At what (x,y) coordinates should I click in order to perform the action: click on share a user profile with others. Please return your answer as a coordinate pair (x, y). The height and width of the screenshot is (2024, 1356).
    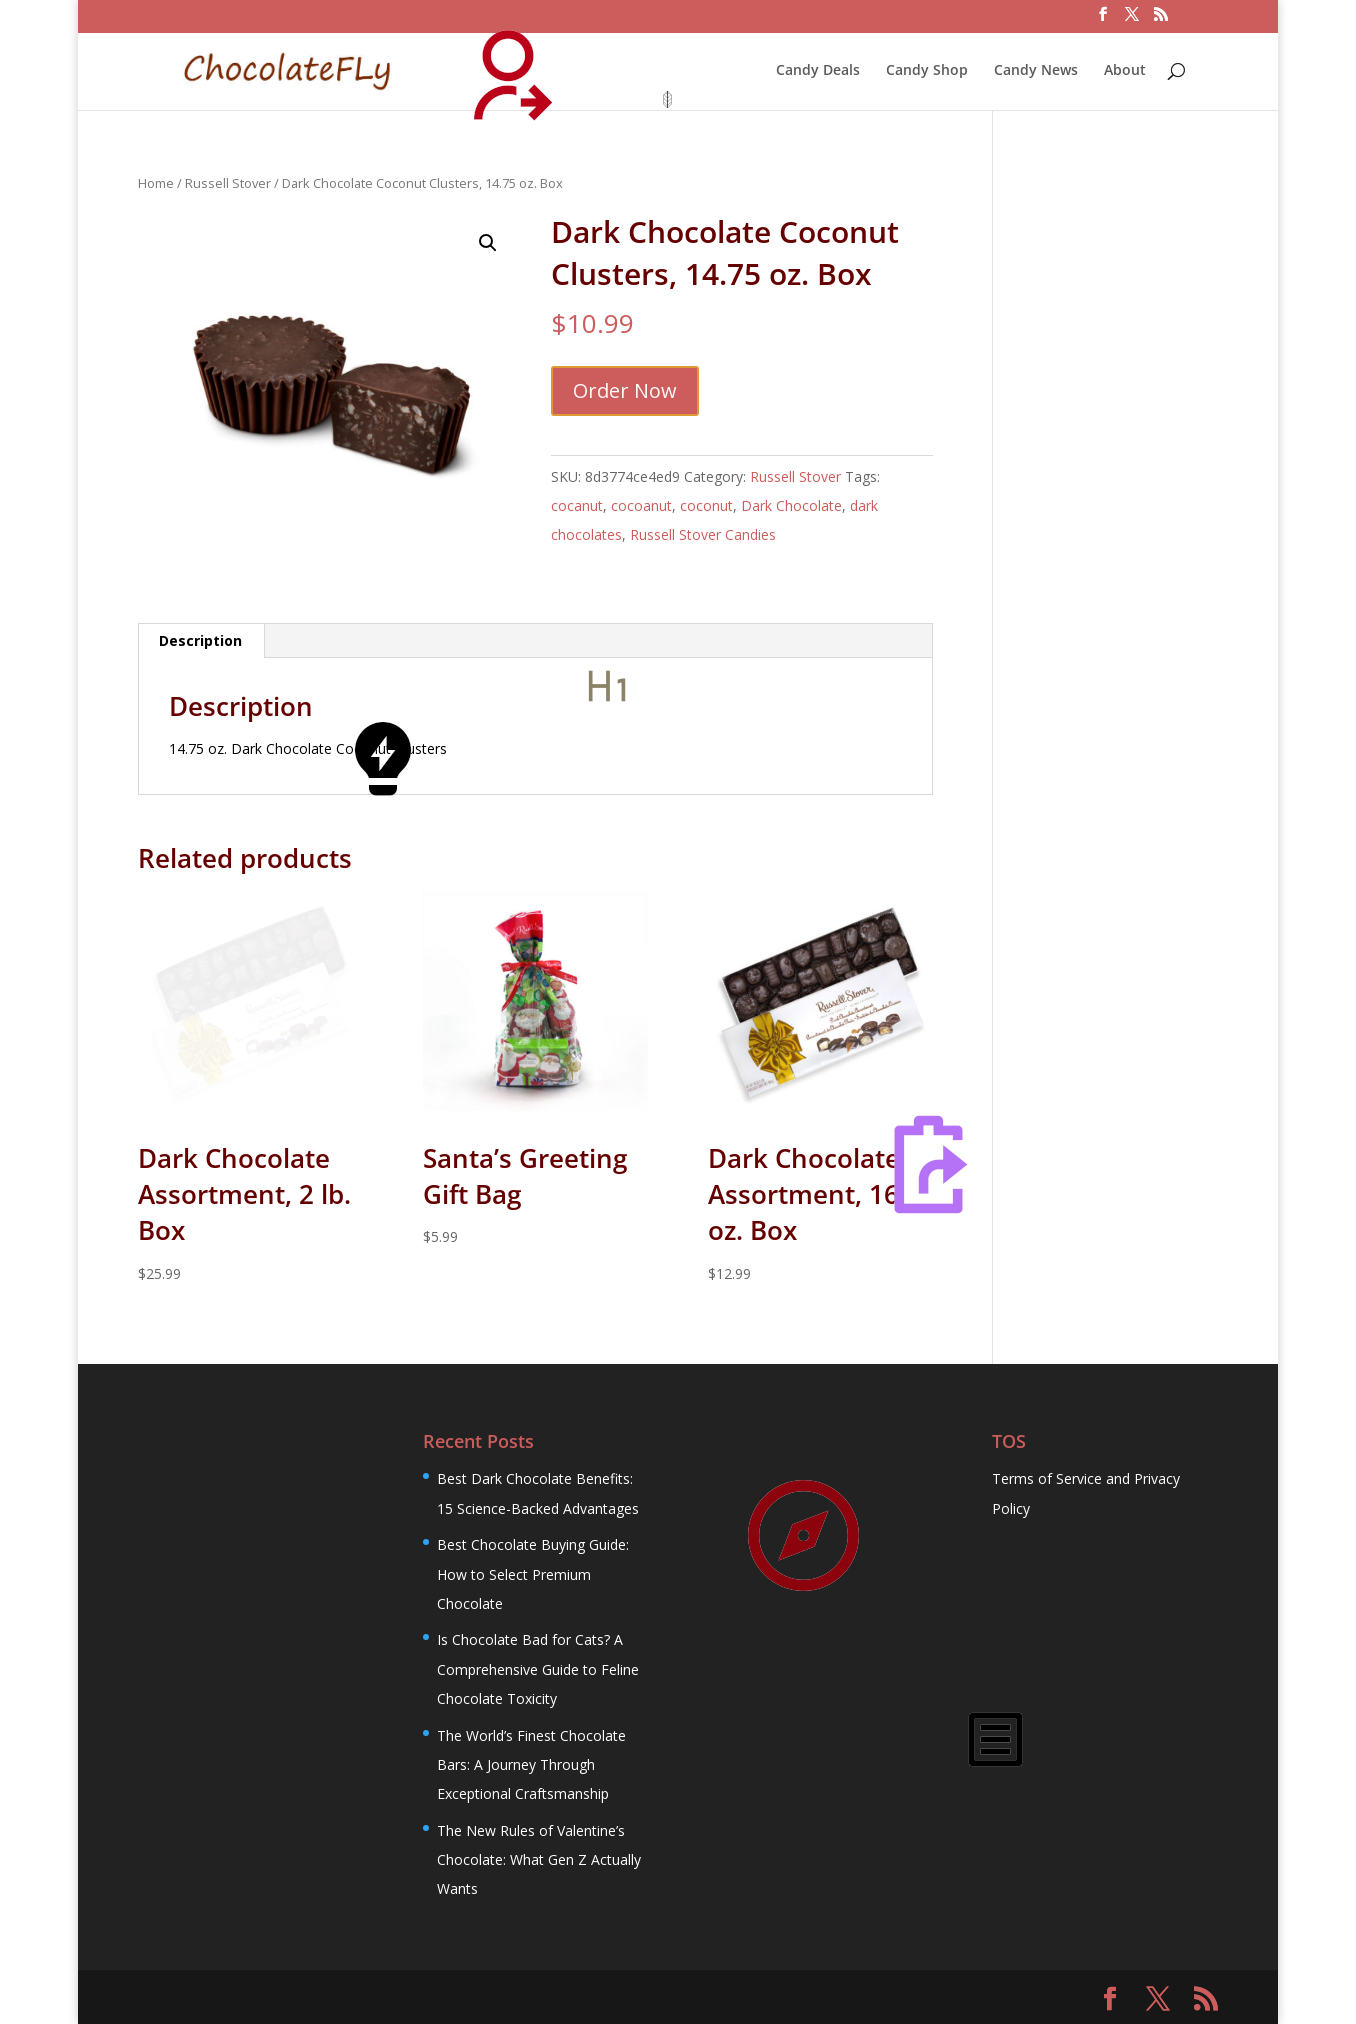
    Looking at the image, I should click on (508, 77).